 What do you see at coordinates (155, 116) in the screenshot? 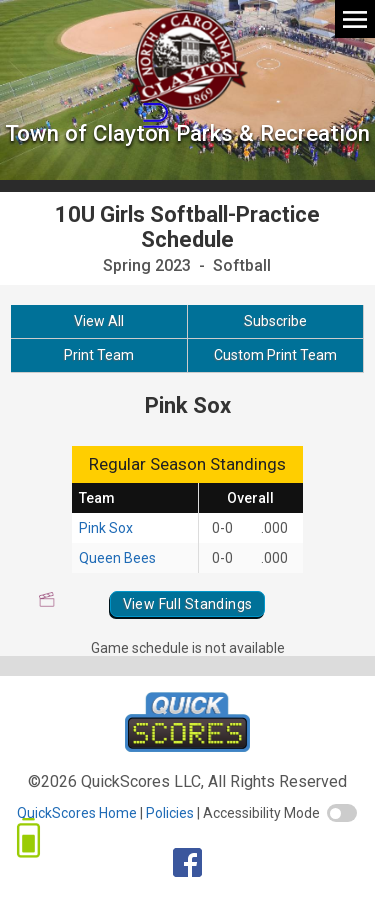
I see `indicates a superset relationship in mathematical notation` at bounding box center [155, 116].